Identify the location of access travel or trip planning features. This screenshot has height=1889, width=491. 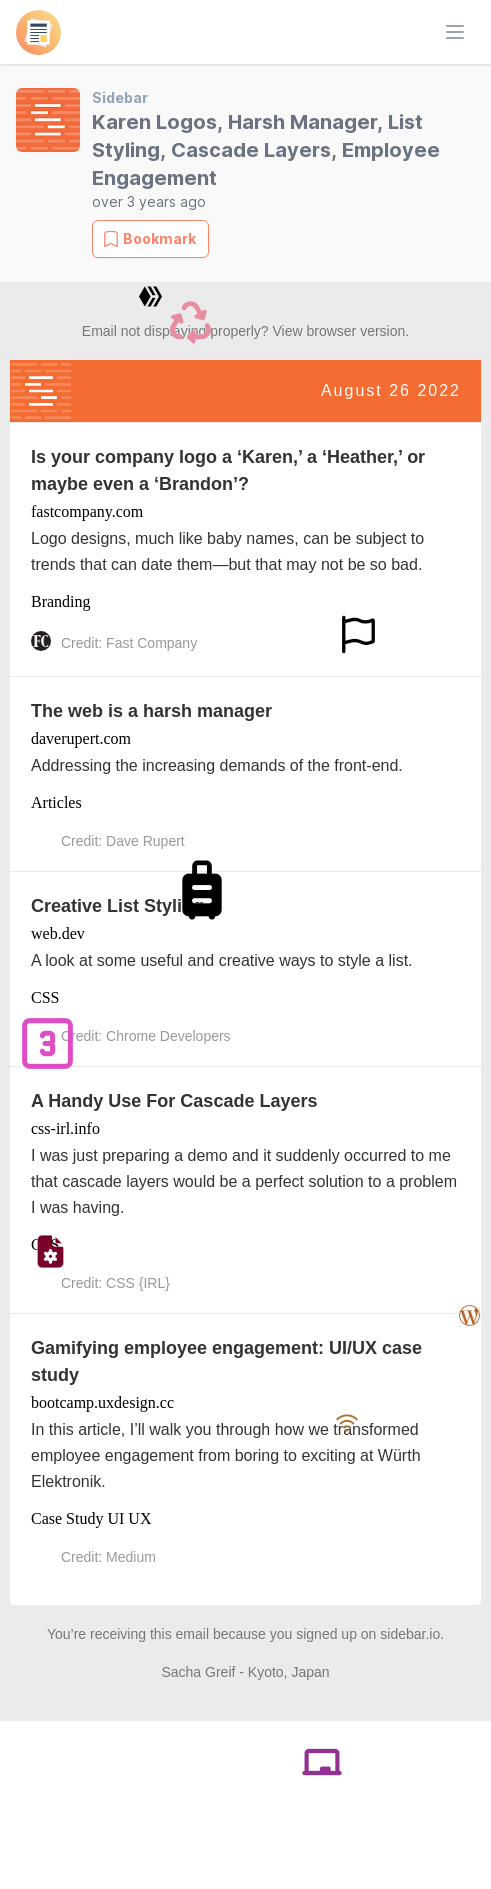
(202, 890).